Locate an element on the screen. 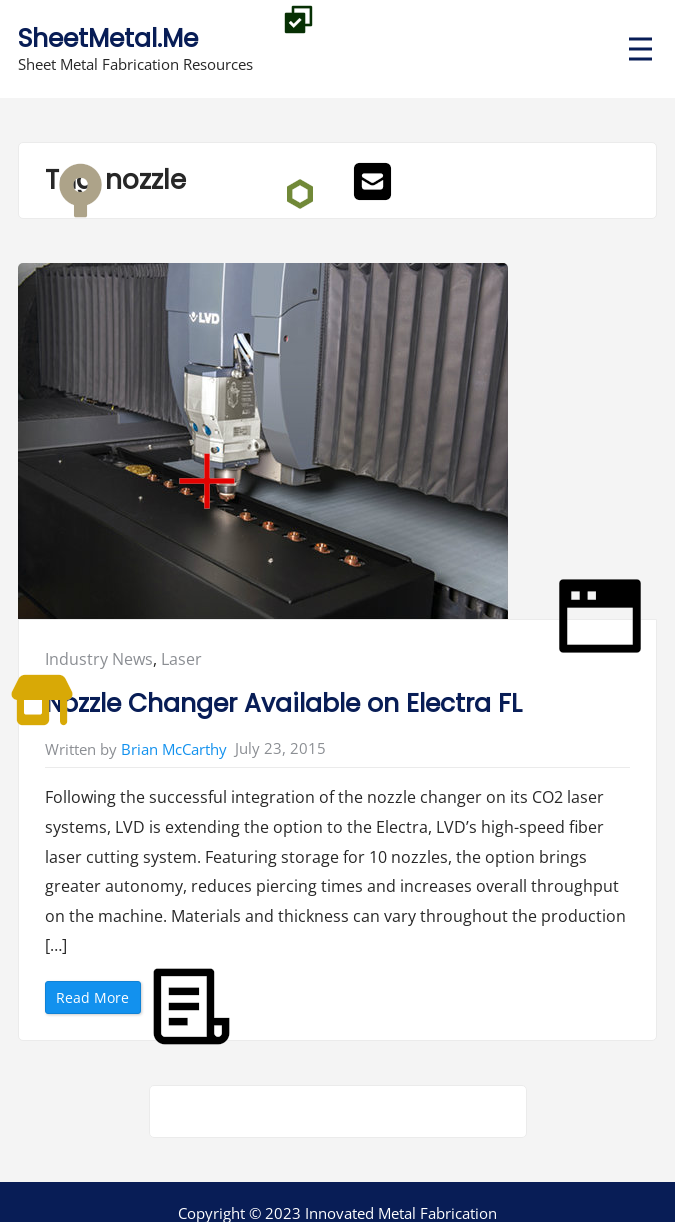 Image resolution: width=675 pixels, height=1222 pixels. open the store or shop is located at coordinates (42, 700).